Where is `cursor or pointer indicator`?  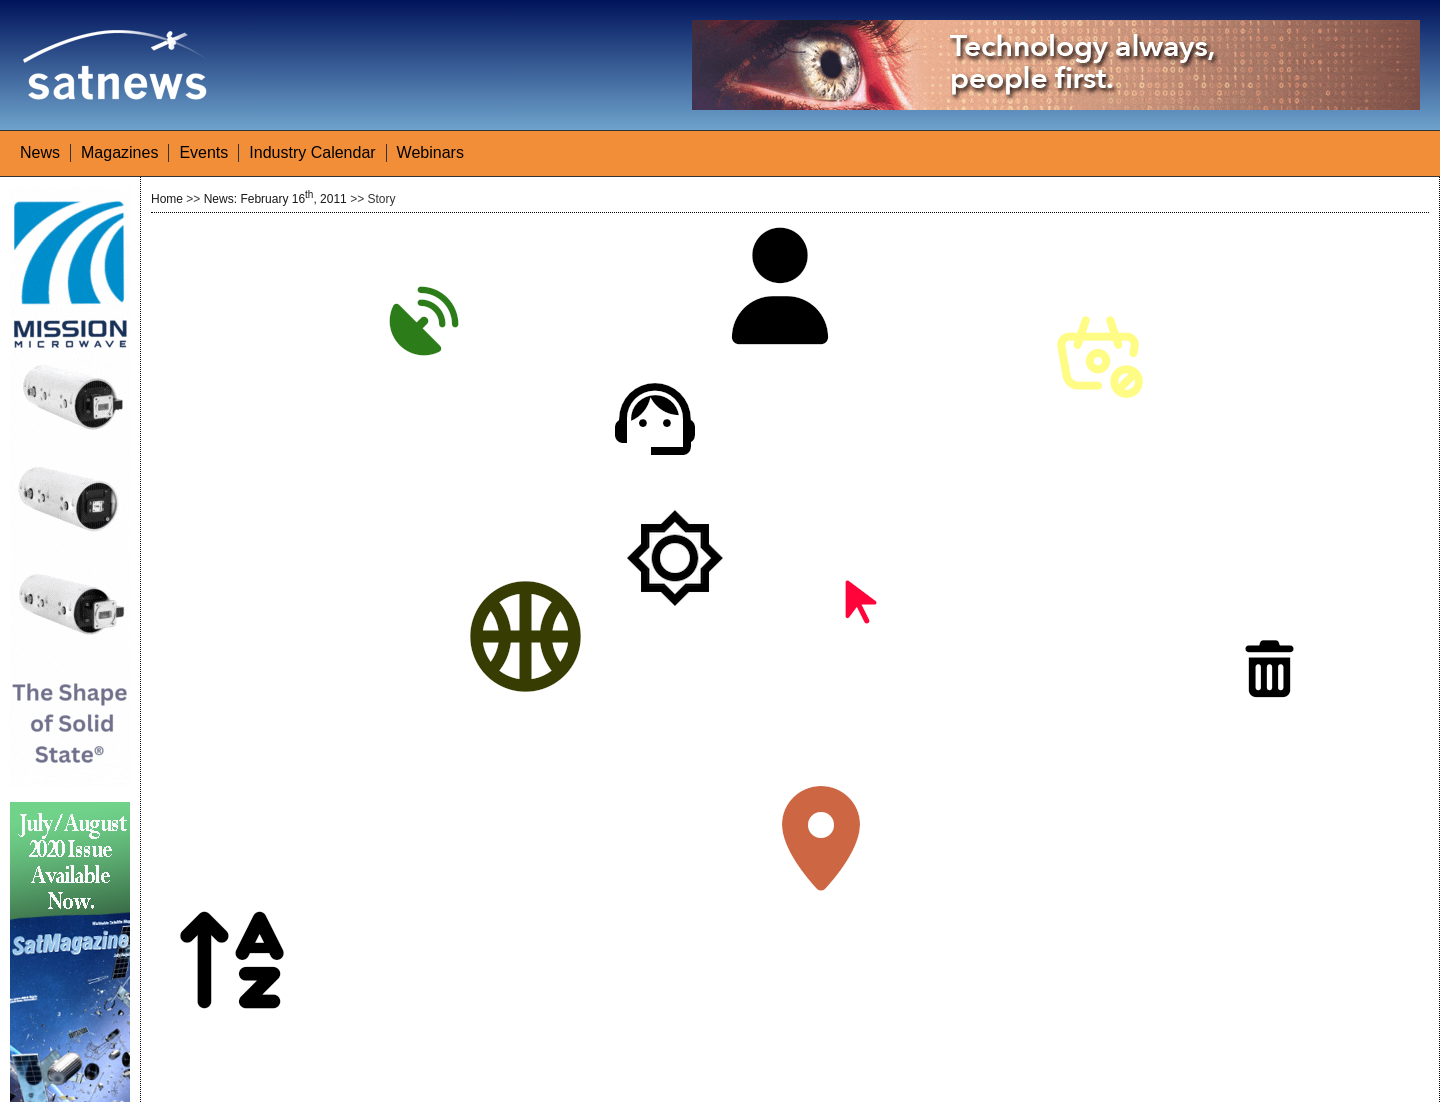
cursor or pointer indicator is located at coordinates (859, 602).